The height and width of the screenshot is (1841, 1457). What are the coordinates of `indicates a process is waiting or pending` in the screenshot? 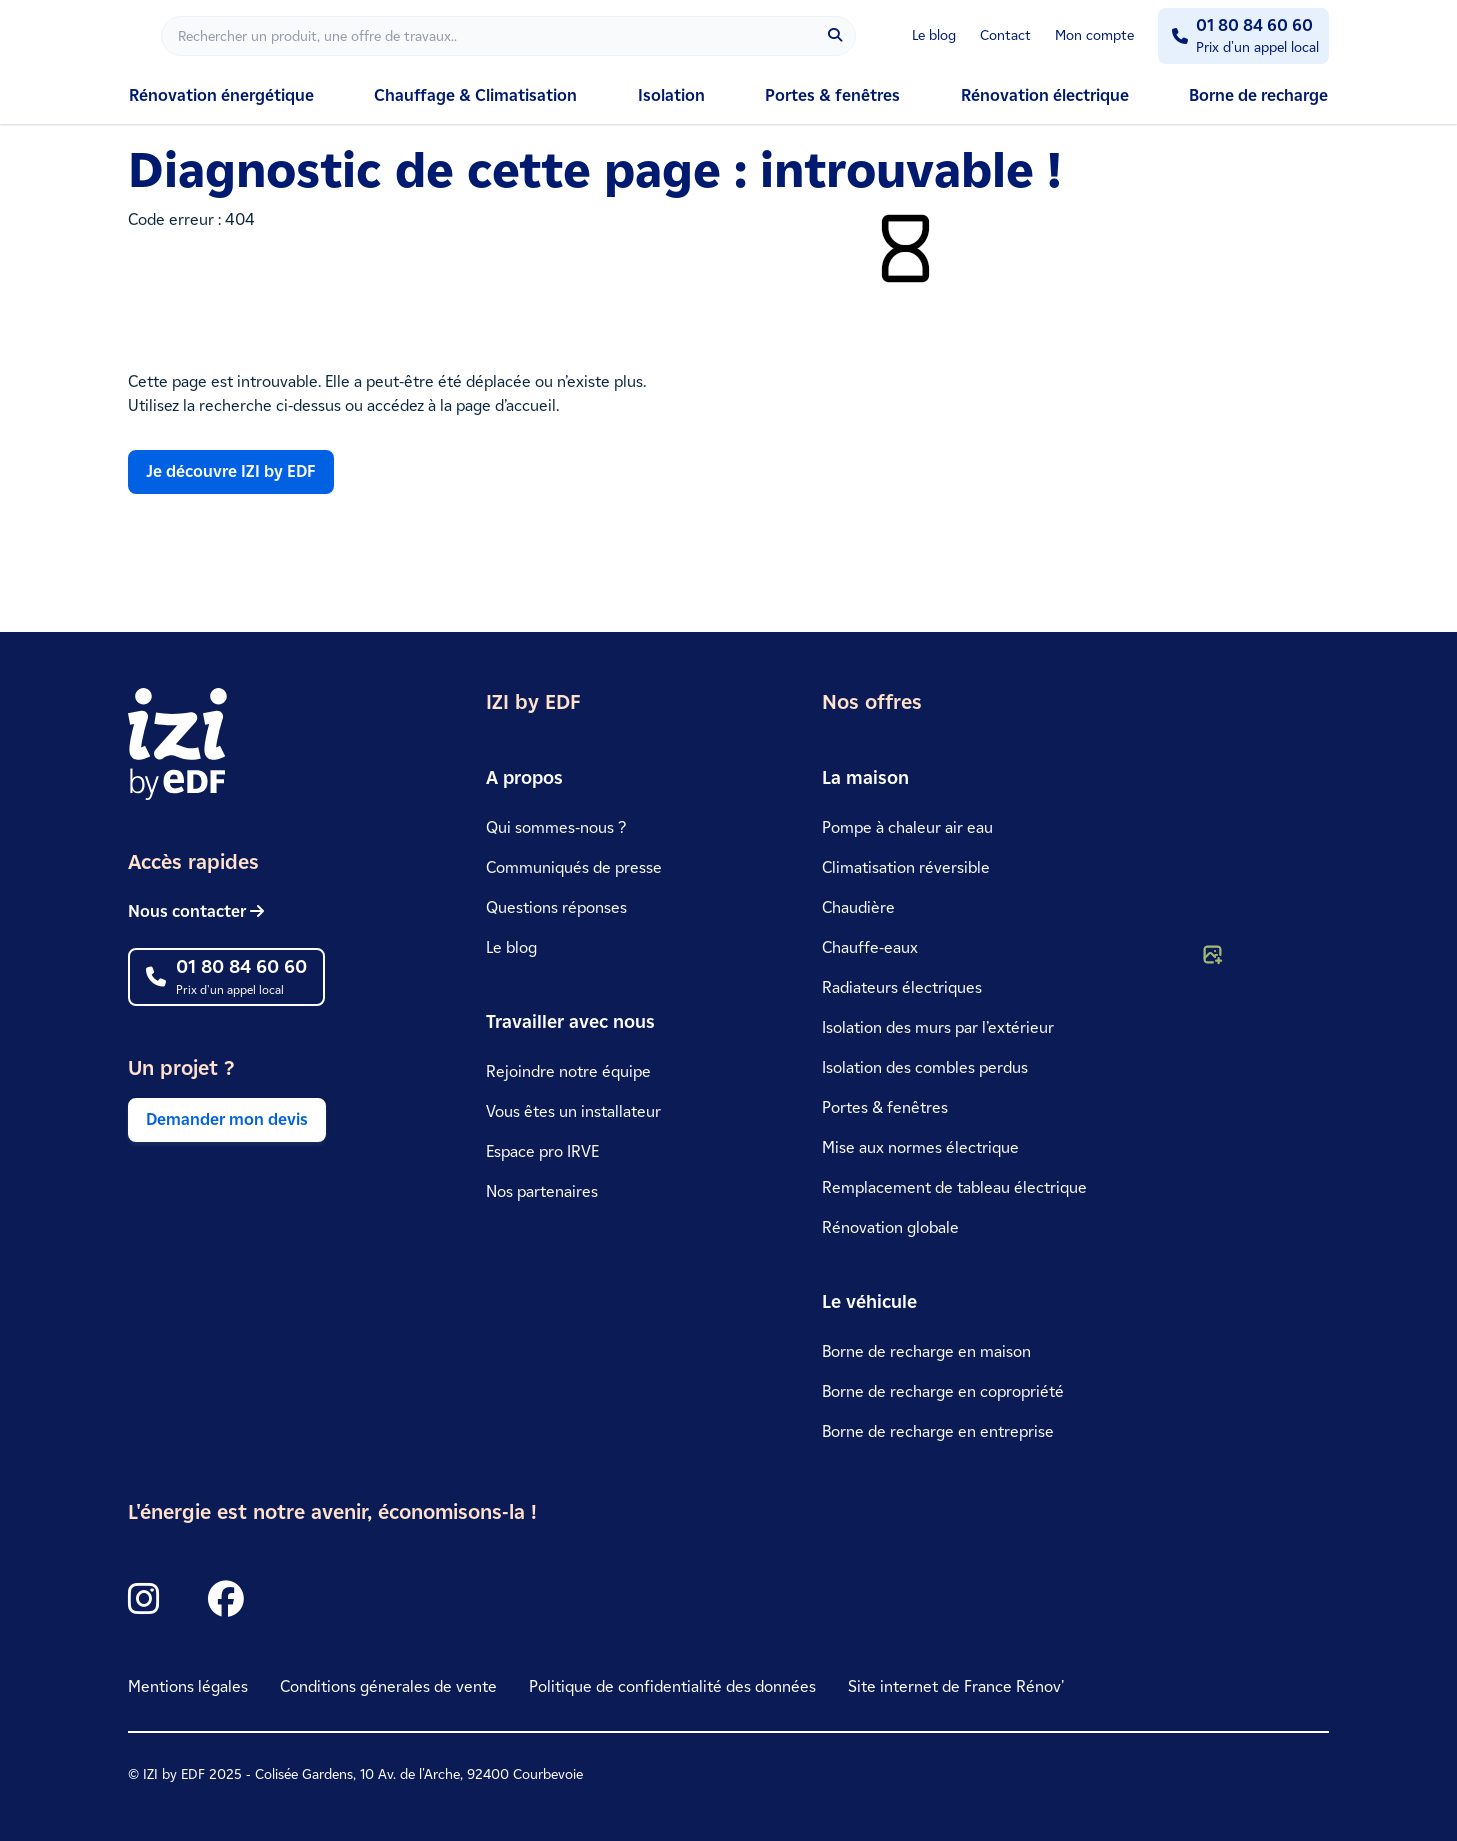 It's located at (905, 248).